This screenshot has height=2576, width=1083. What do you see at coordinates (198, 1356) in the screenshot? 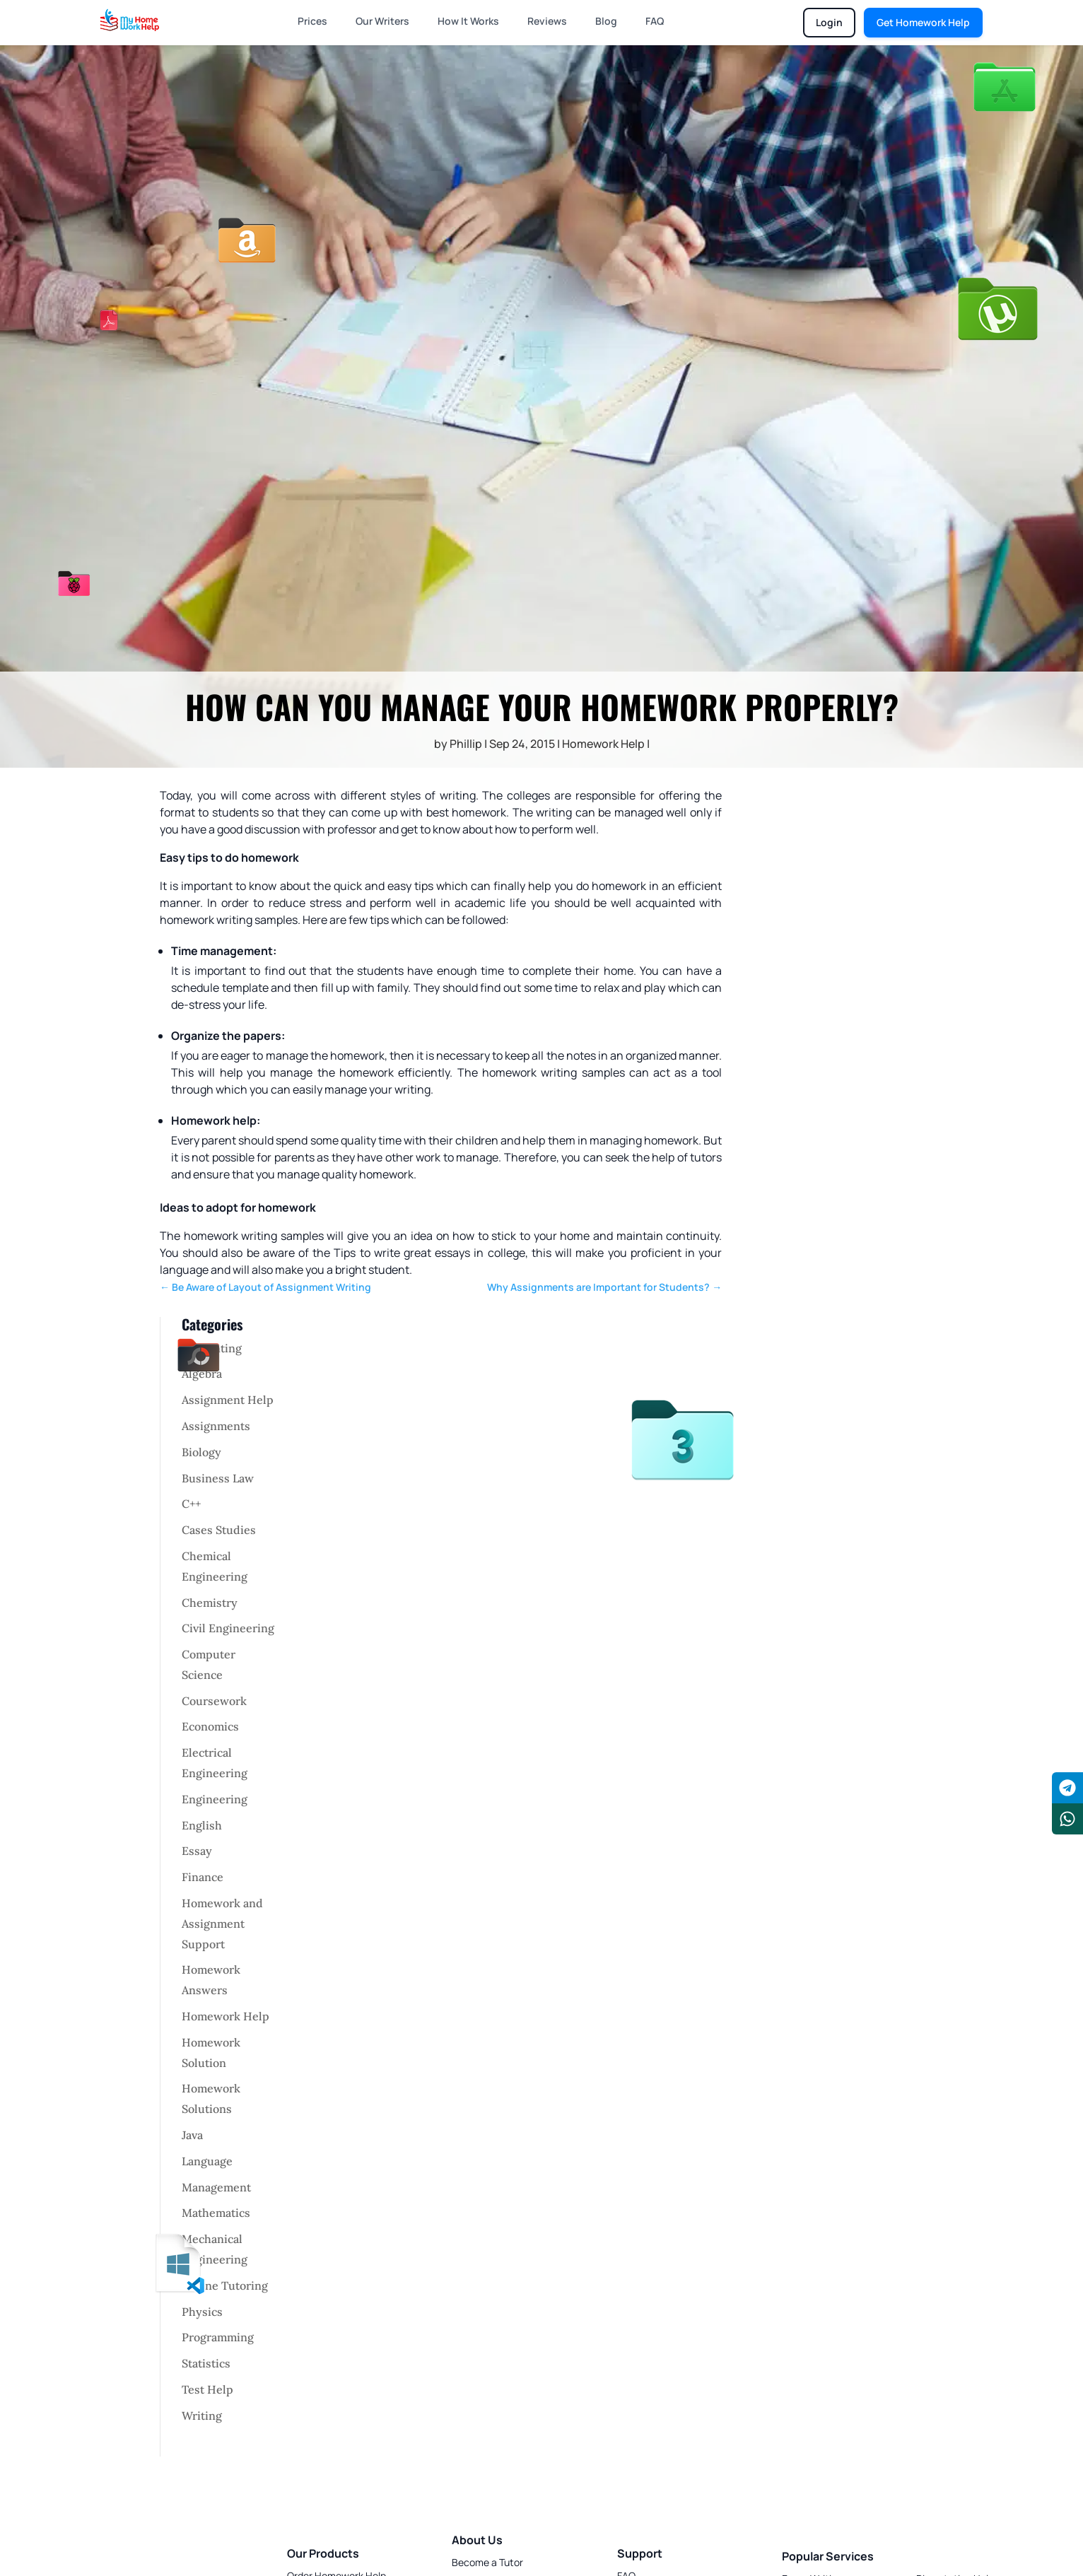
I see `open photoscape application folder` at bounding box center [198, 1356].